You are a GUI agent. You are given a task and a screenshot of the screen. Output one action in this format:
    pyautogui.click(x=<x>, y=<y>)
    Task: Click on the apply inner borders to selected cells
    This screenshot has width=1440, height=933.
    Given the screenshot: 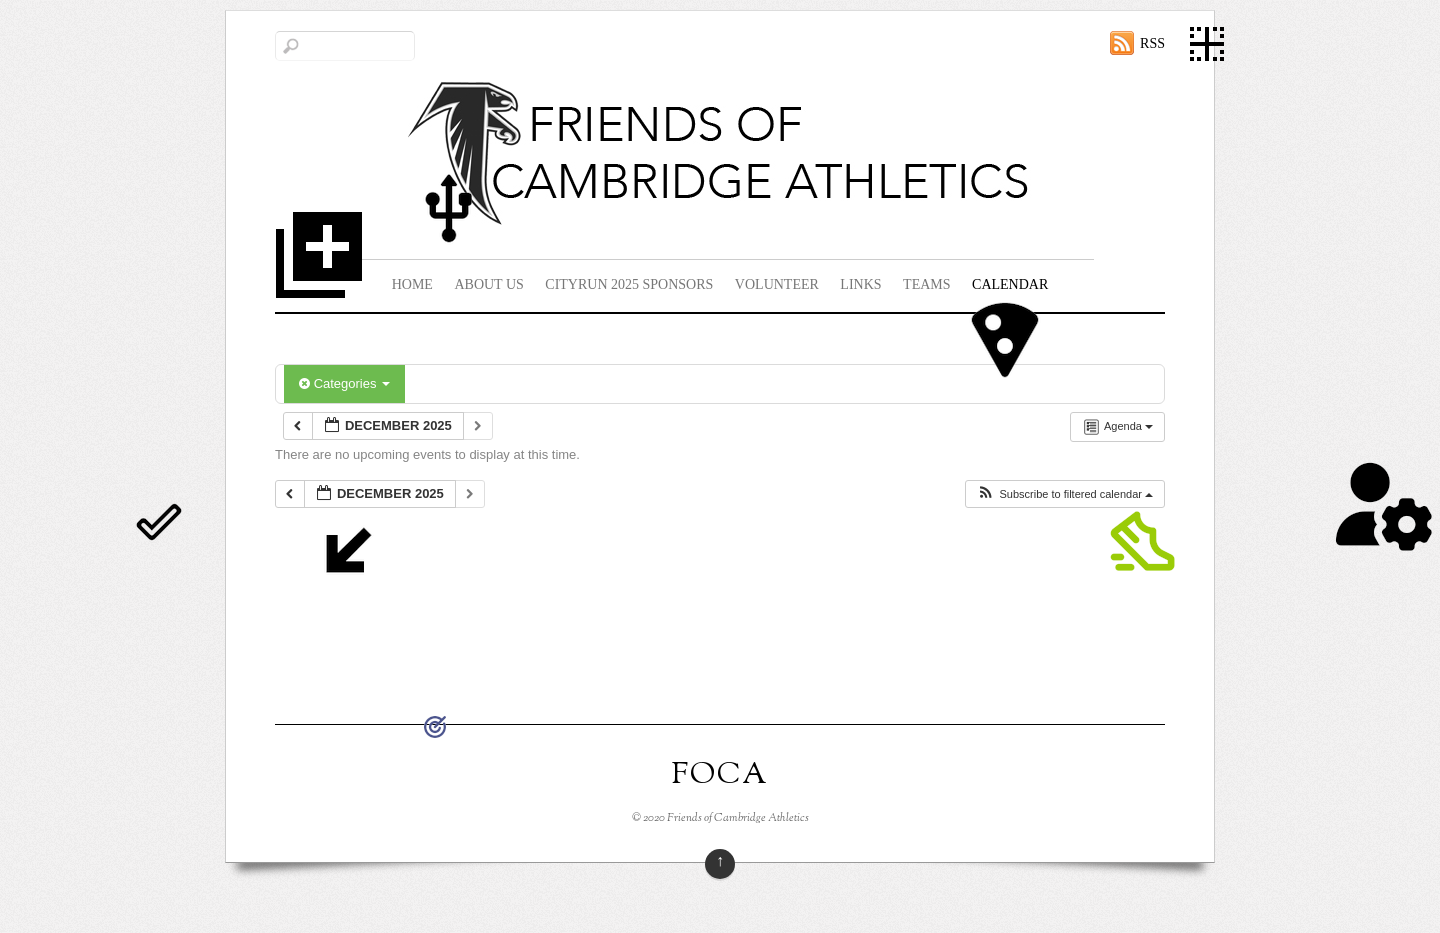 What is the action you would take?
    pyautogui.click(x=1207, y=44)
    